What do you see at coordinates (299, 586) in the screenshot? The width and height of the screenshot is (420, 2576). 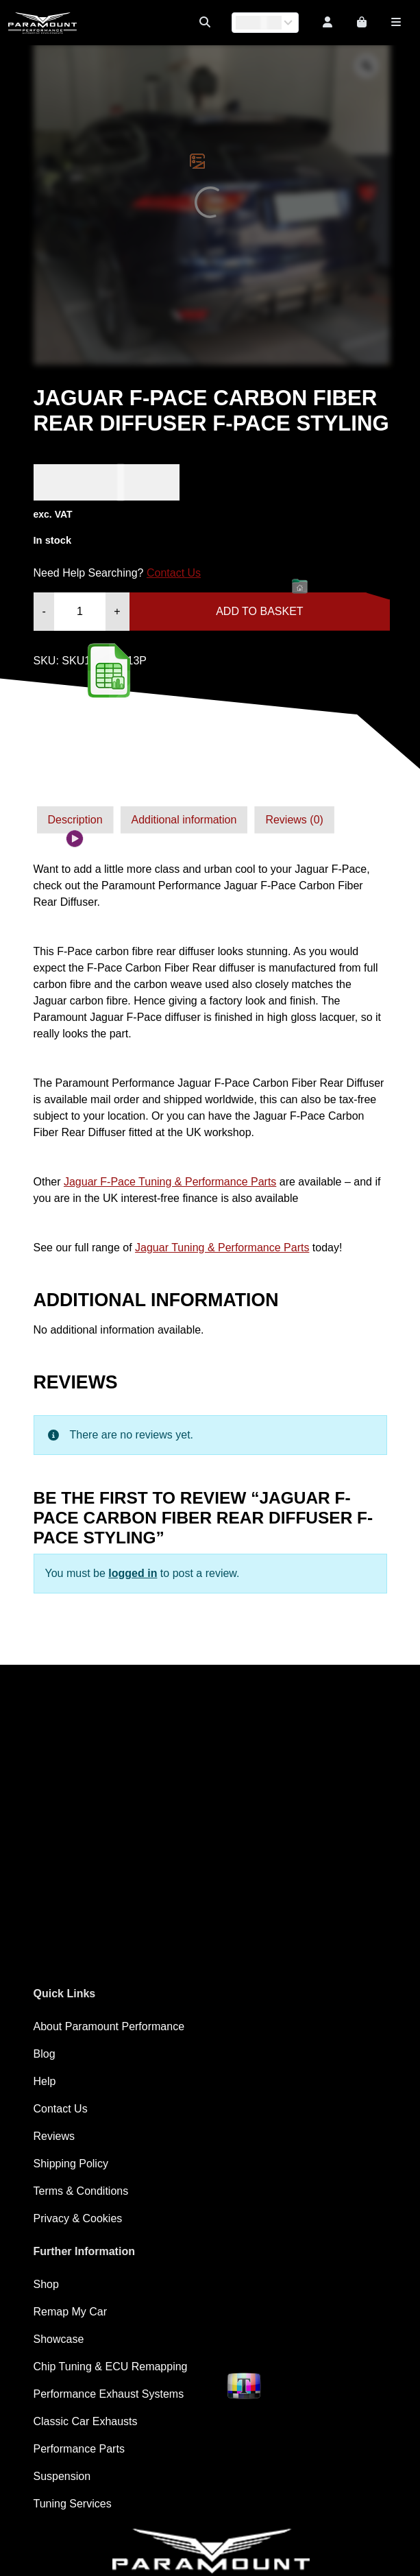 I see `access your home folder` at bounding box center [299, 586].